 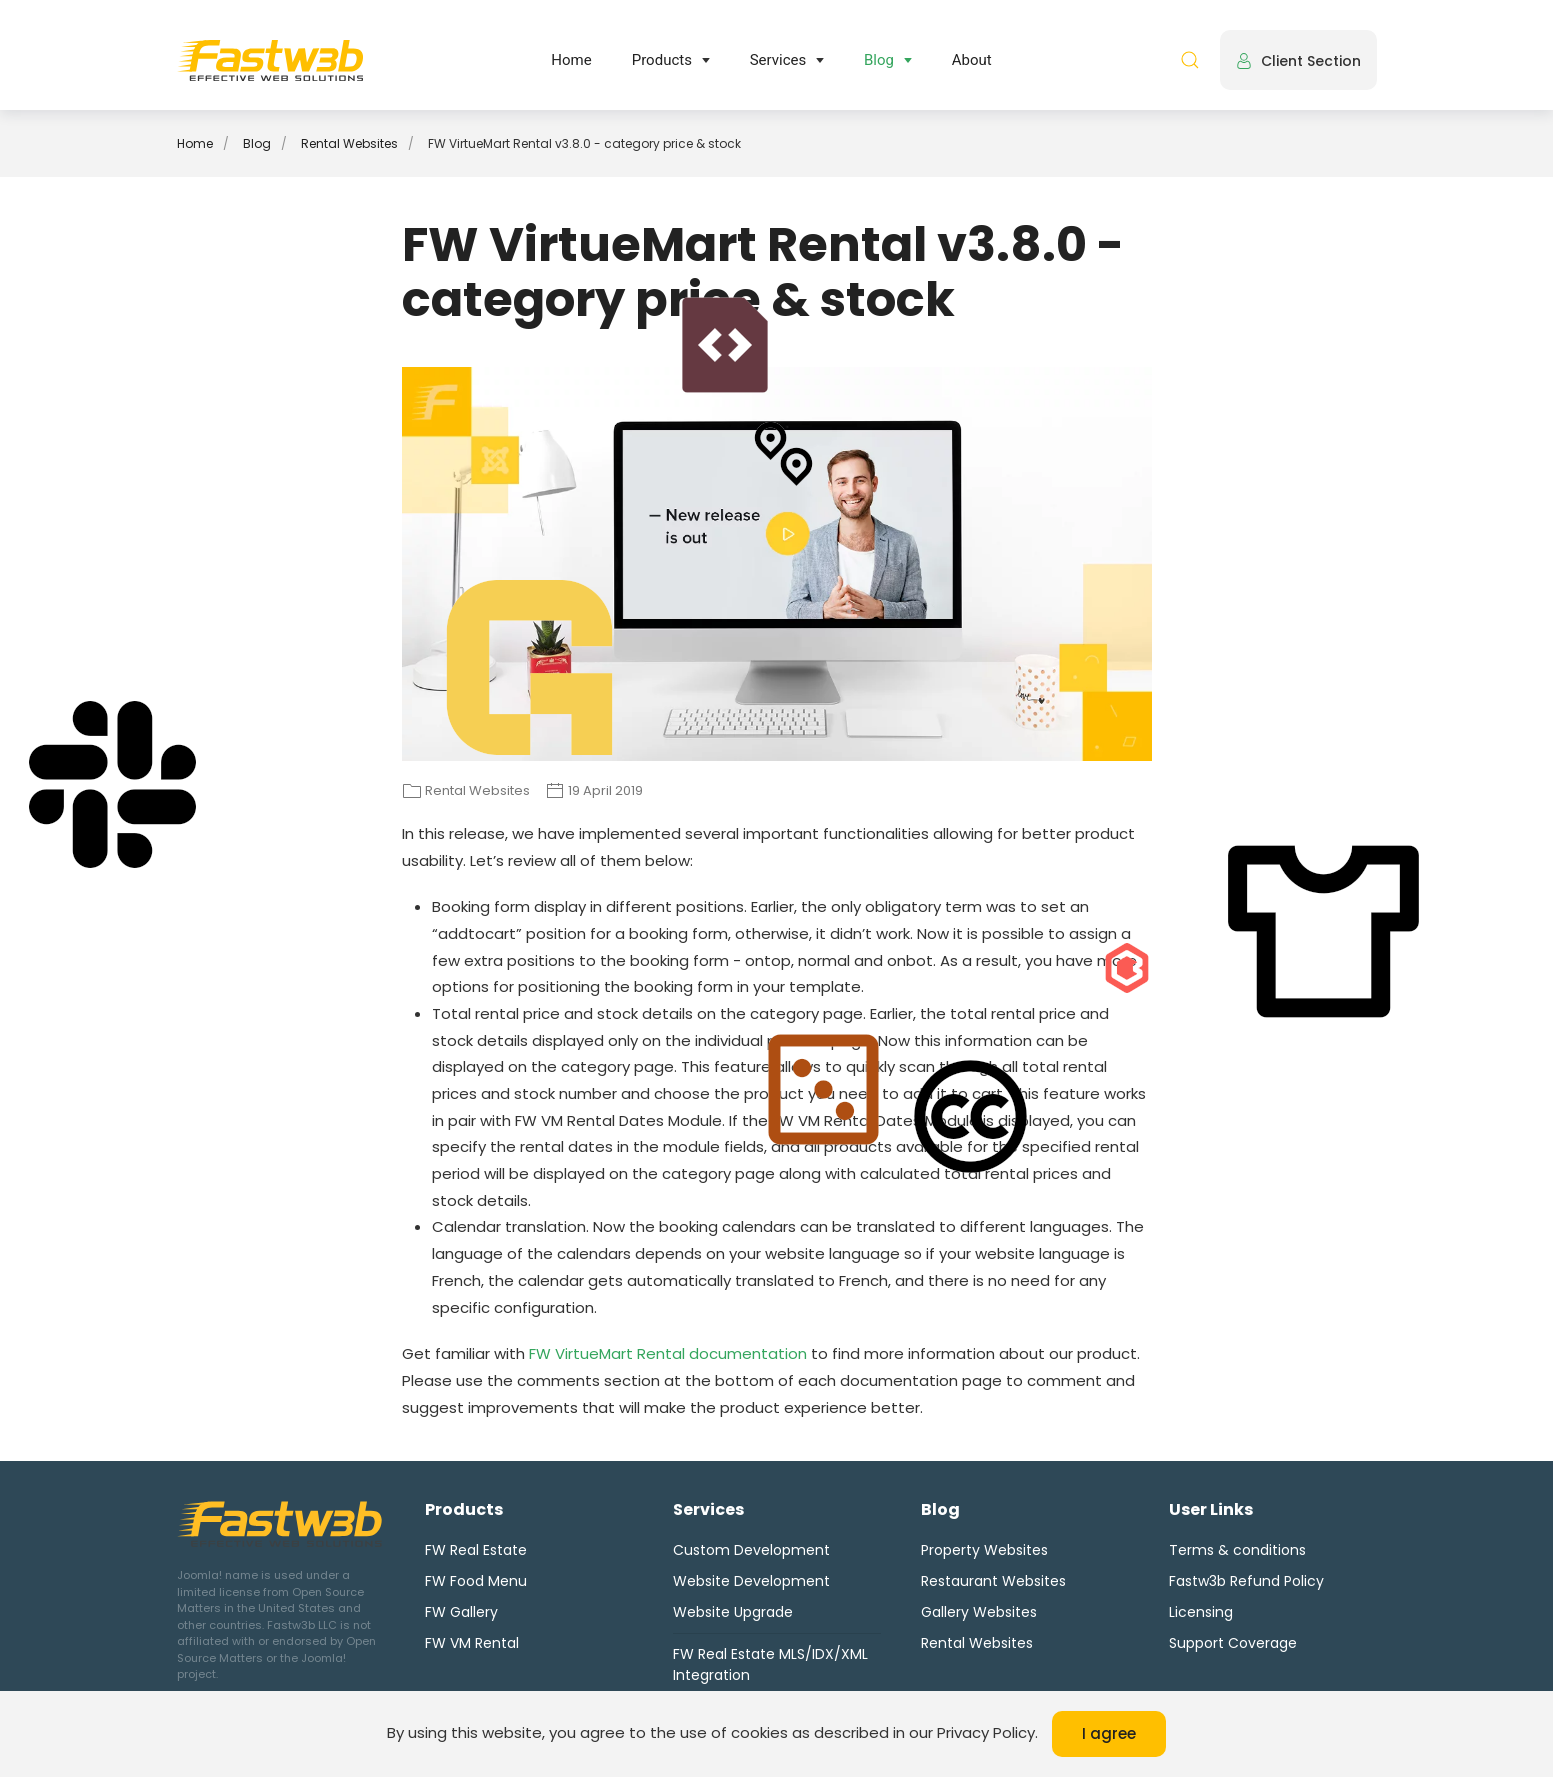 What do you see at coordinates (783, 453) in the screenshot?
I see `measure distance between two locations` at bounding box center [783, 453].